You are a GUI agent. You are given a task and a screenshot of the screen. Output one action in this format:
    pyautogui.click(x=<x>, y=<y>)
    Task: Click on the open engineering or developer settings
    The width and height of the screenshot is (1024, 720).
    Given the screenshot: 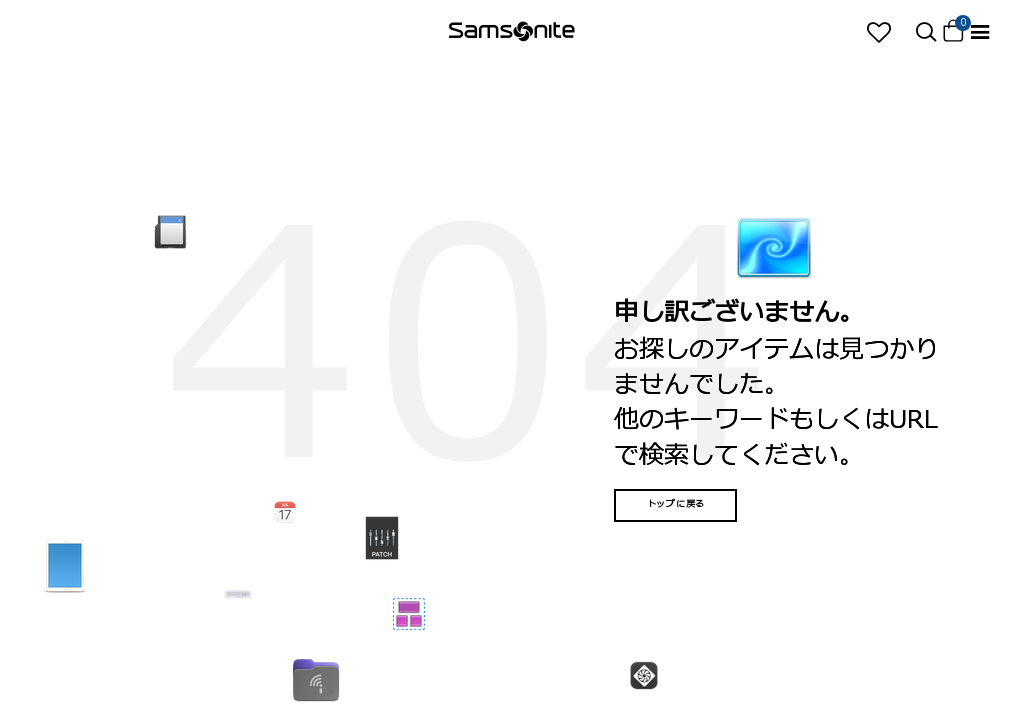 What is the action you would take?
    pyautogui.click(x=644, y=676)
    